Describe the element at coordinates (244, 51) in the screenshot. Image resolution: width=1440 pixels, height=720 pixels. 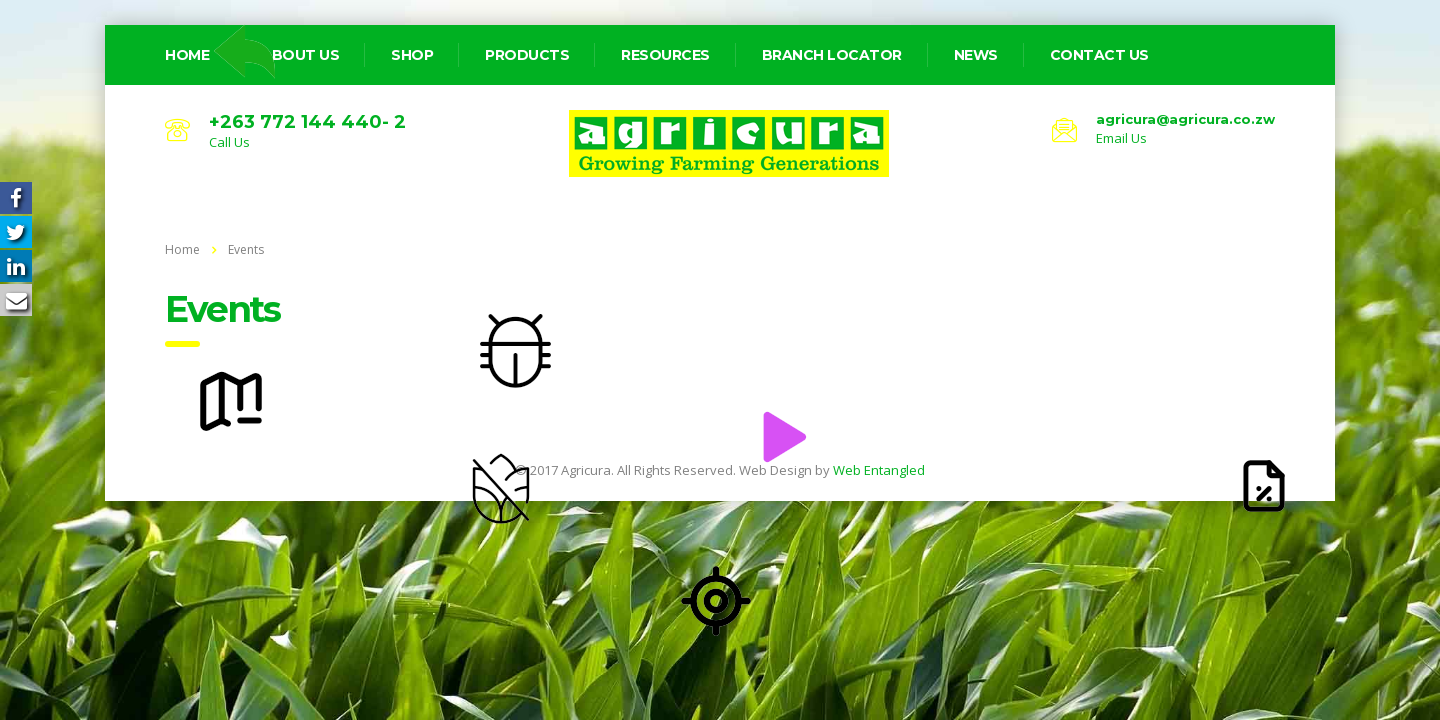
I see `undo the last action` at that location.